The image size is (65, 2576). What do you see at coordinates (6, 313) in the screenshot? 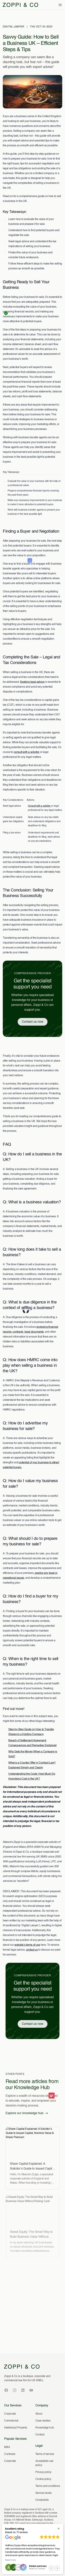
I see `confirm or apply changes in a dialog` at bounding box center [6, 313].